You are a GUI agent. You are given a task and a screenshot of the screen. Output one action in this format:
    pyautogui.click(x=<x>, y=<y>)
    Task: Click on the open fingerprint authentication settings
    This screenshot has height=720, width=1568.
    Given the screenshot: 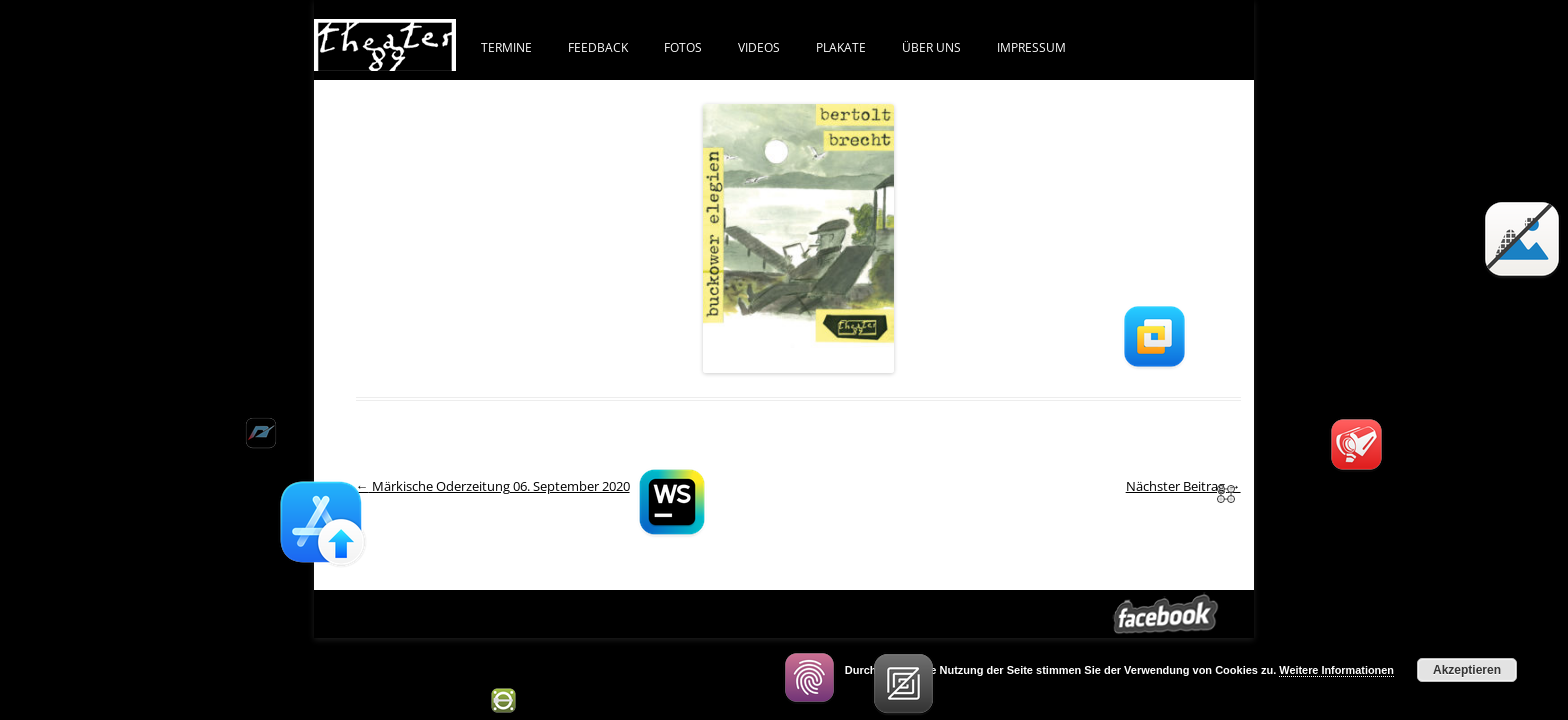 What is the action you would take?
    pyautogui.click(x=809, y=677)
    